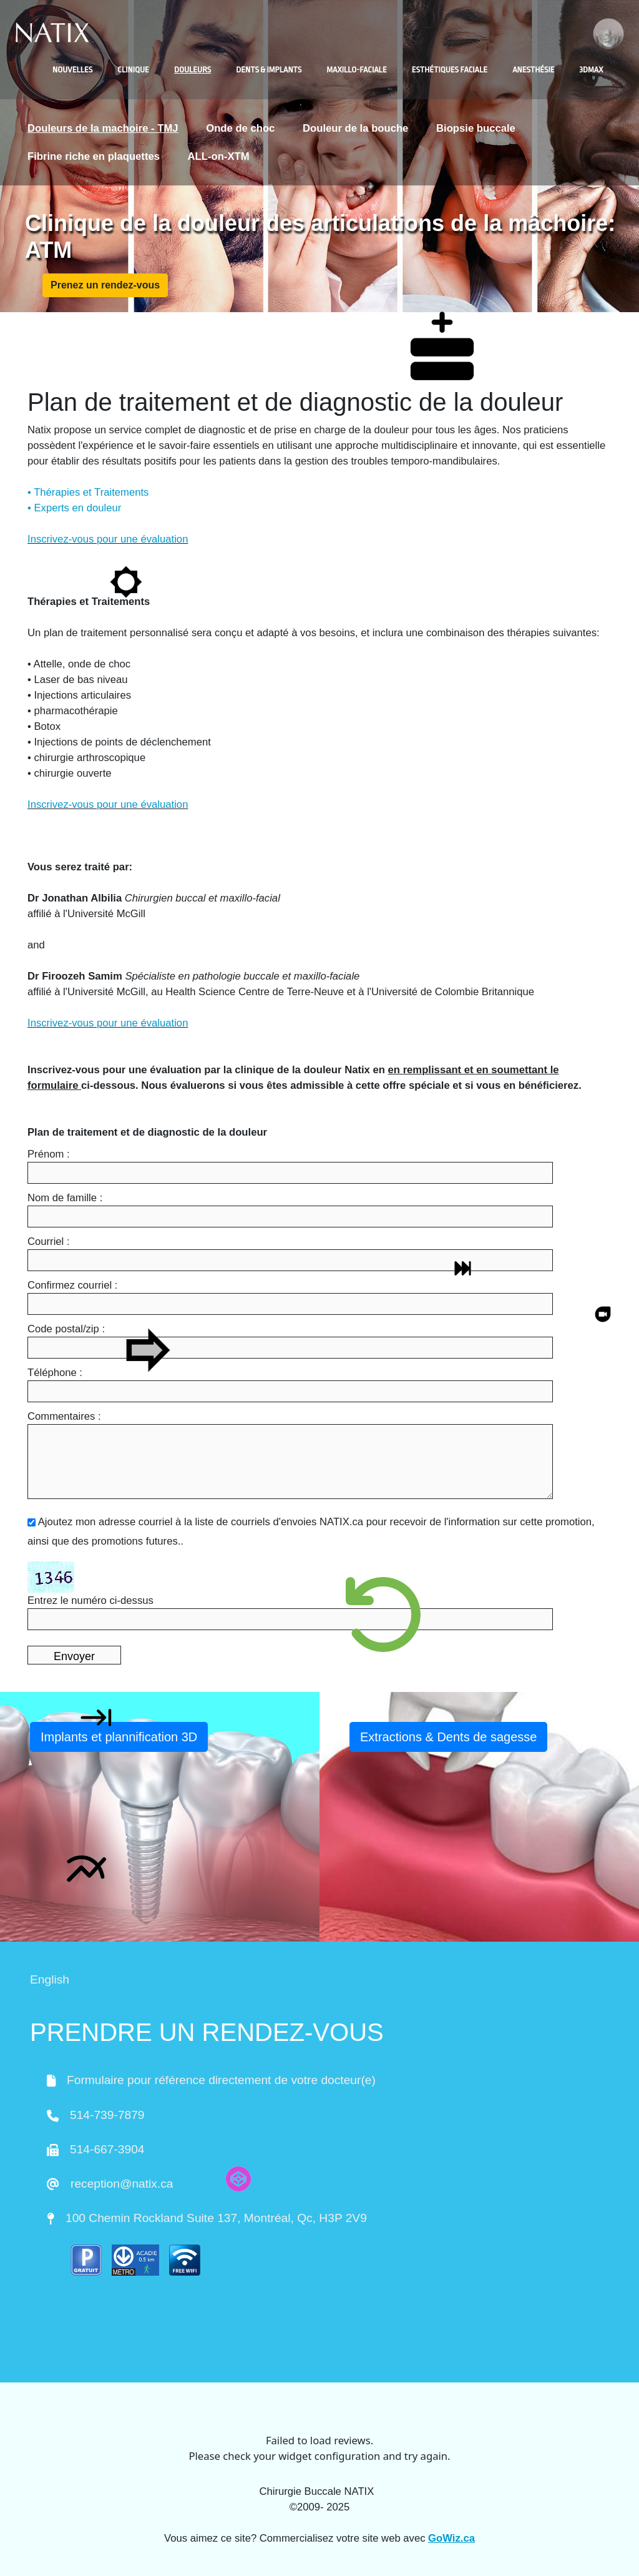  What do you see at coordinates (462, 1268) in the screenshot?
I see `skip to next track` at bounding box center [462, 1268].